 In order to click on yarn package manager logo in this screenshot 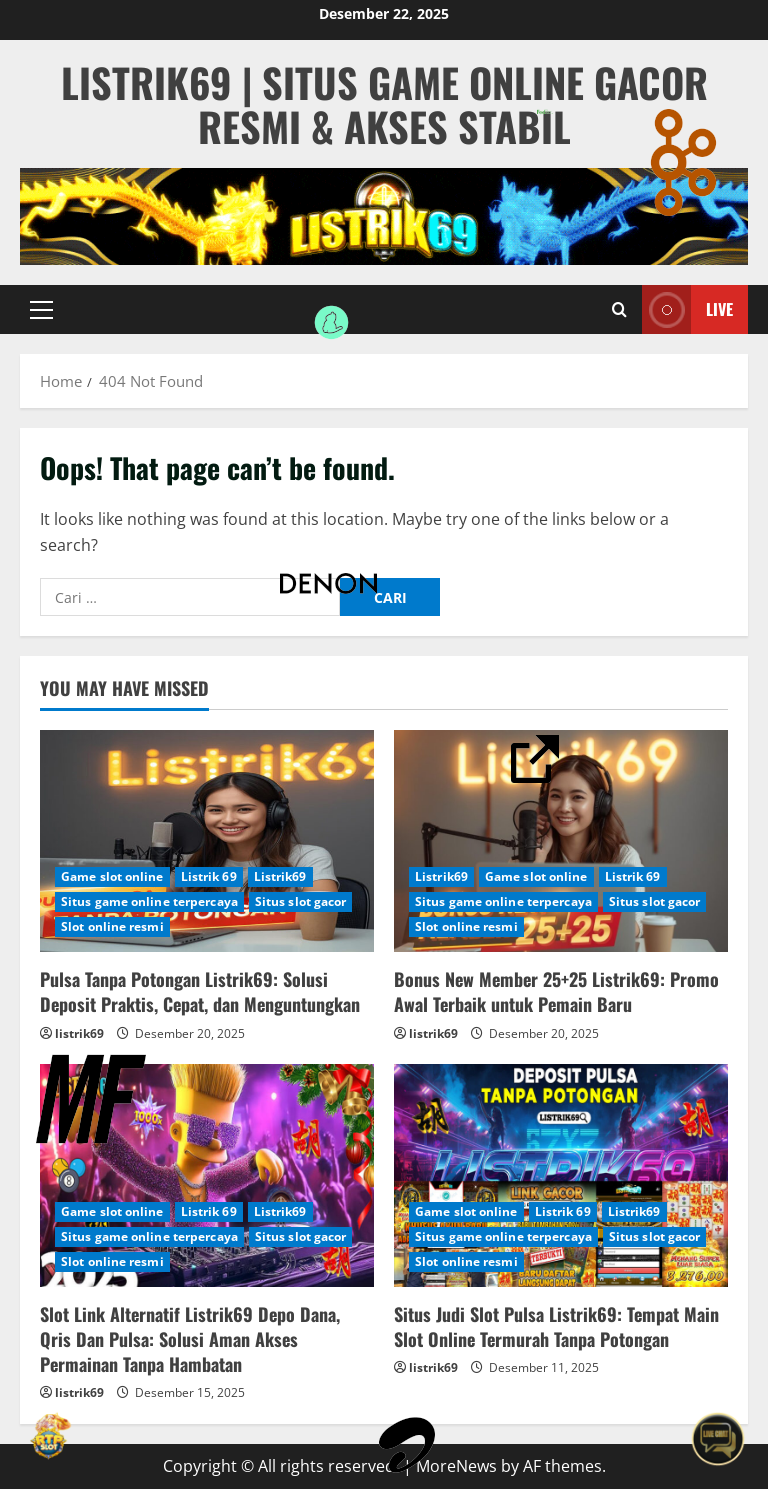, I will do `click(331, 322)`.